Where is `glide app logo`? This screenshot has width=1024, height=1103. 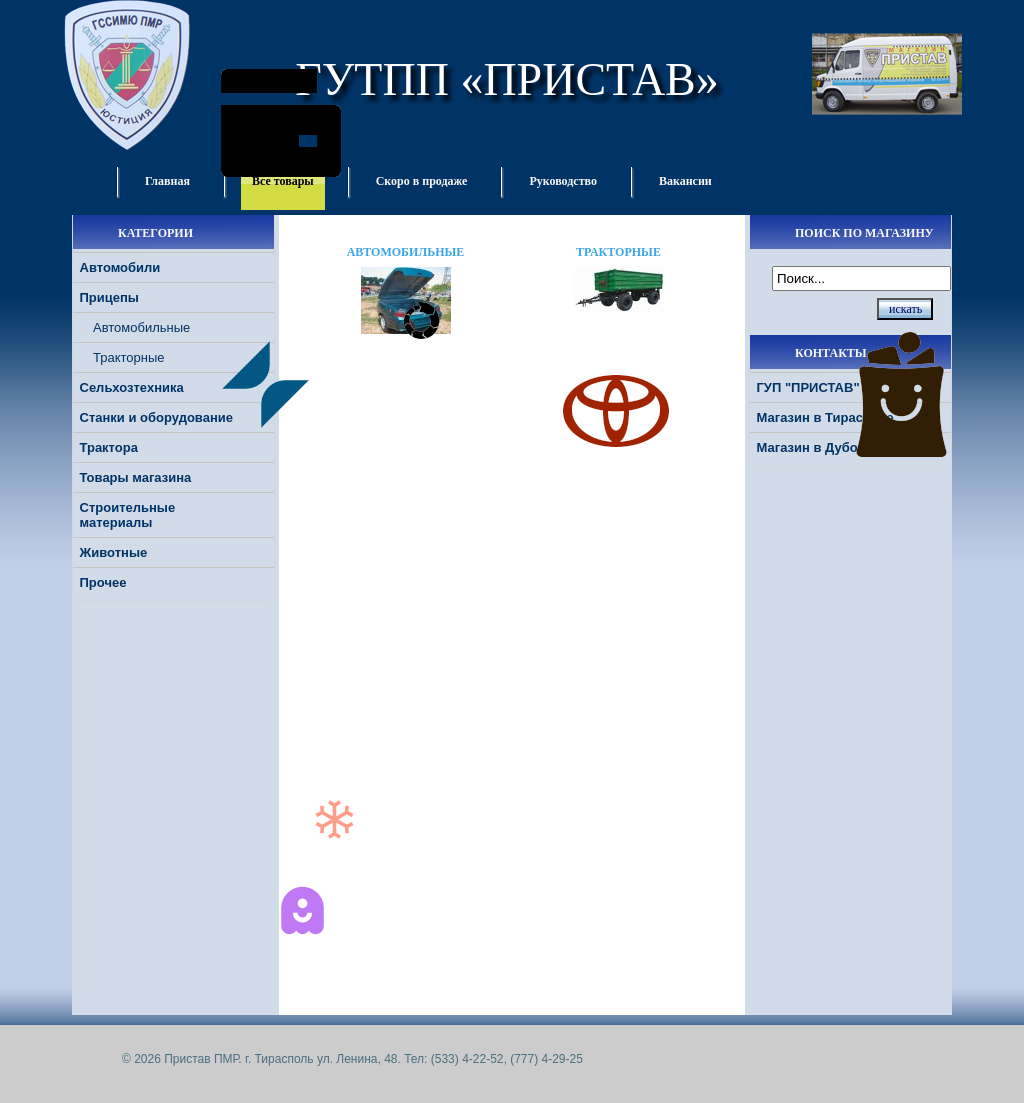 glide app logo is located at coordinates (265, 384).